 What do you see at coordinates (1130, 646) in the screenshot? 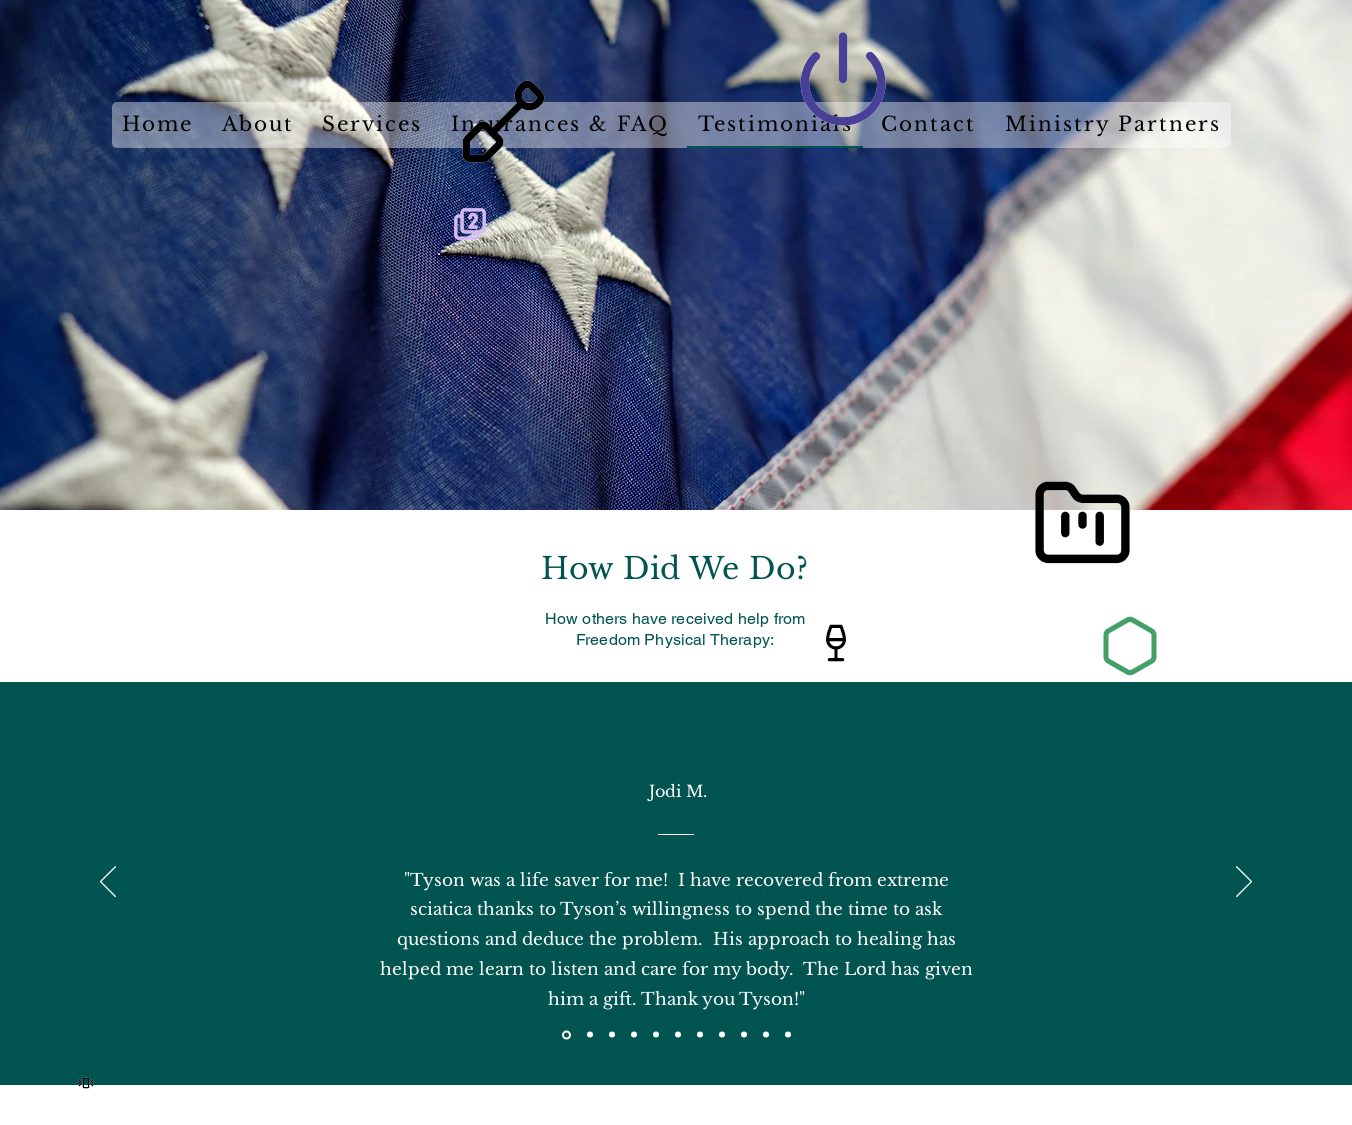
I see `indicates a hexagonal shape or geometric element` at bounding box center [1130, 646].